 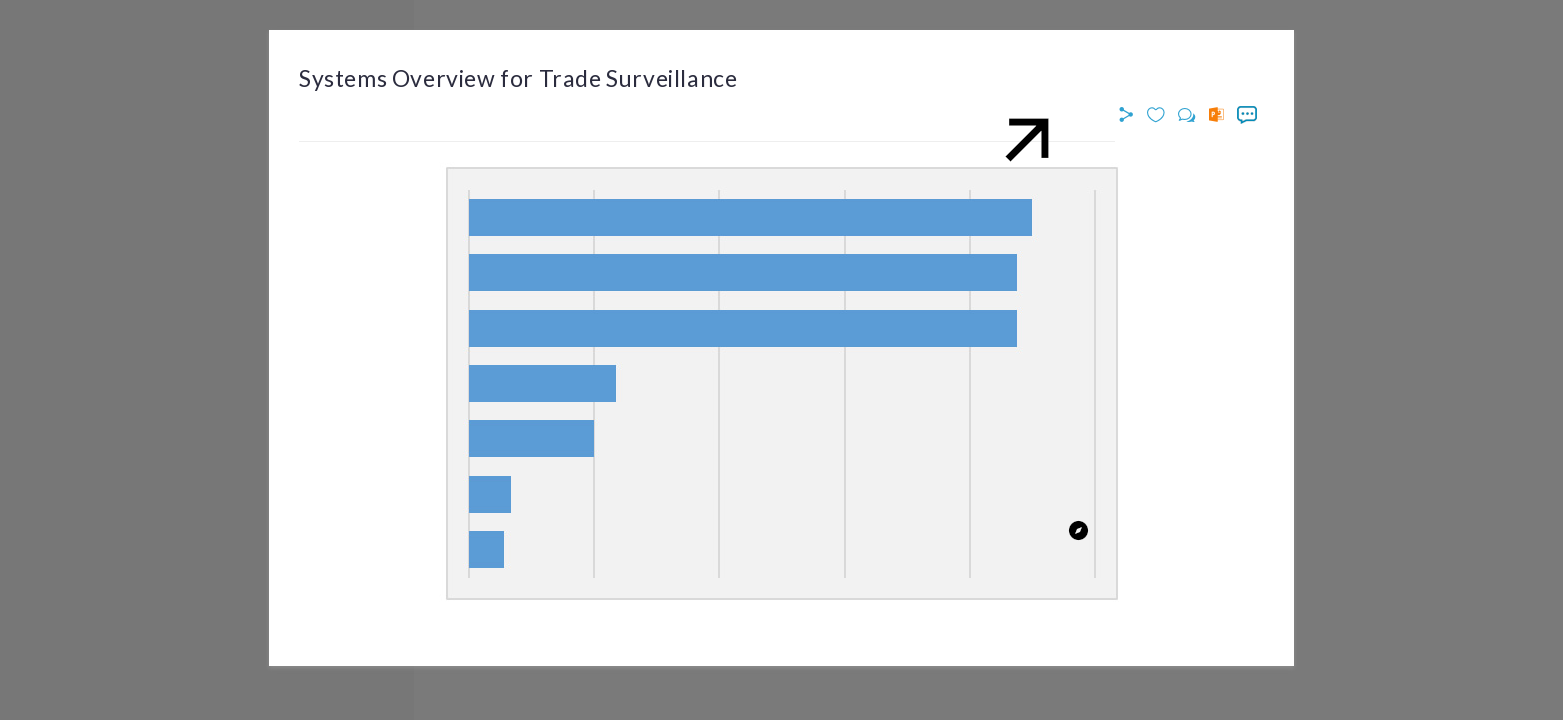 I want to click on open link in new tab or window, so click(x=1027, y=140).